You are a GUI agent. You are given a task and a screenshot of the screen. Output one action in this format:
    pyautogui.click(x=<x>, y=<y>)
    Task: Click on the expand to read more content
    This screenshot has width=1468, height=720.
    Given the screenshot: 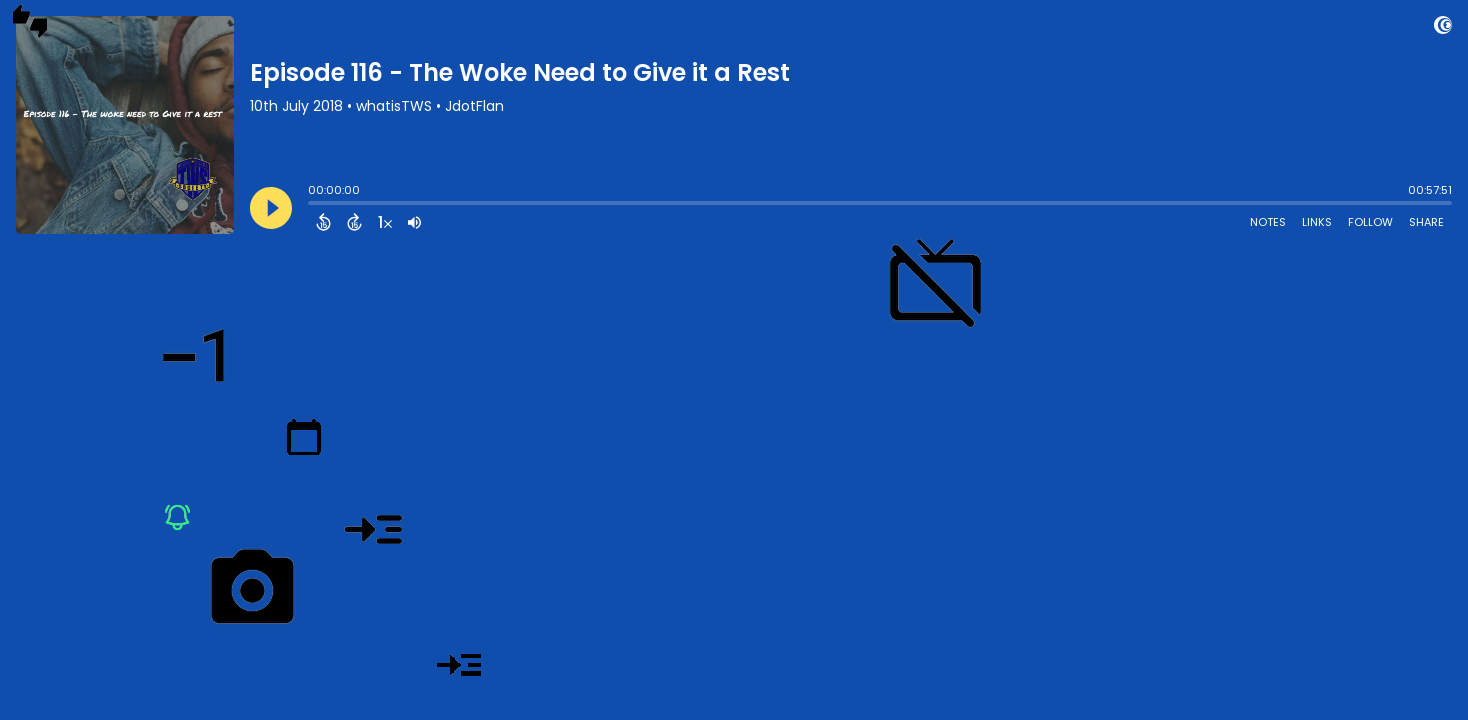 What is the action you would take?
    pyautogui.click(x=373, y=529)
    